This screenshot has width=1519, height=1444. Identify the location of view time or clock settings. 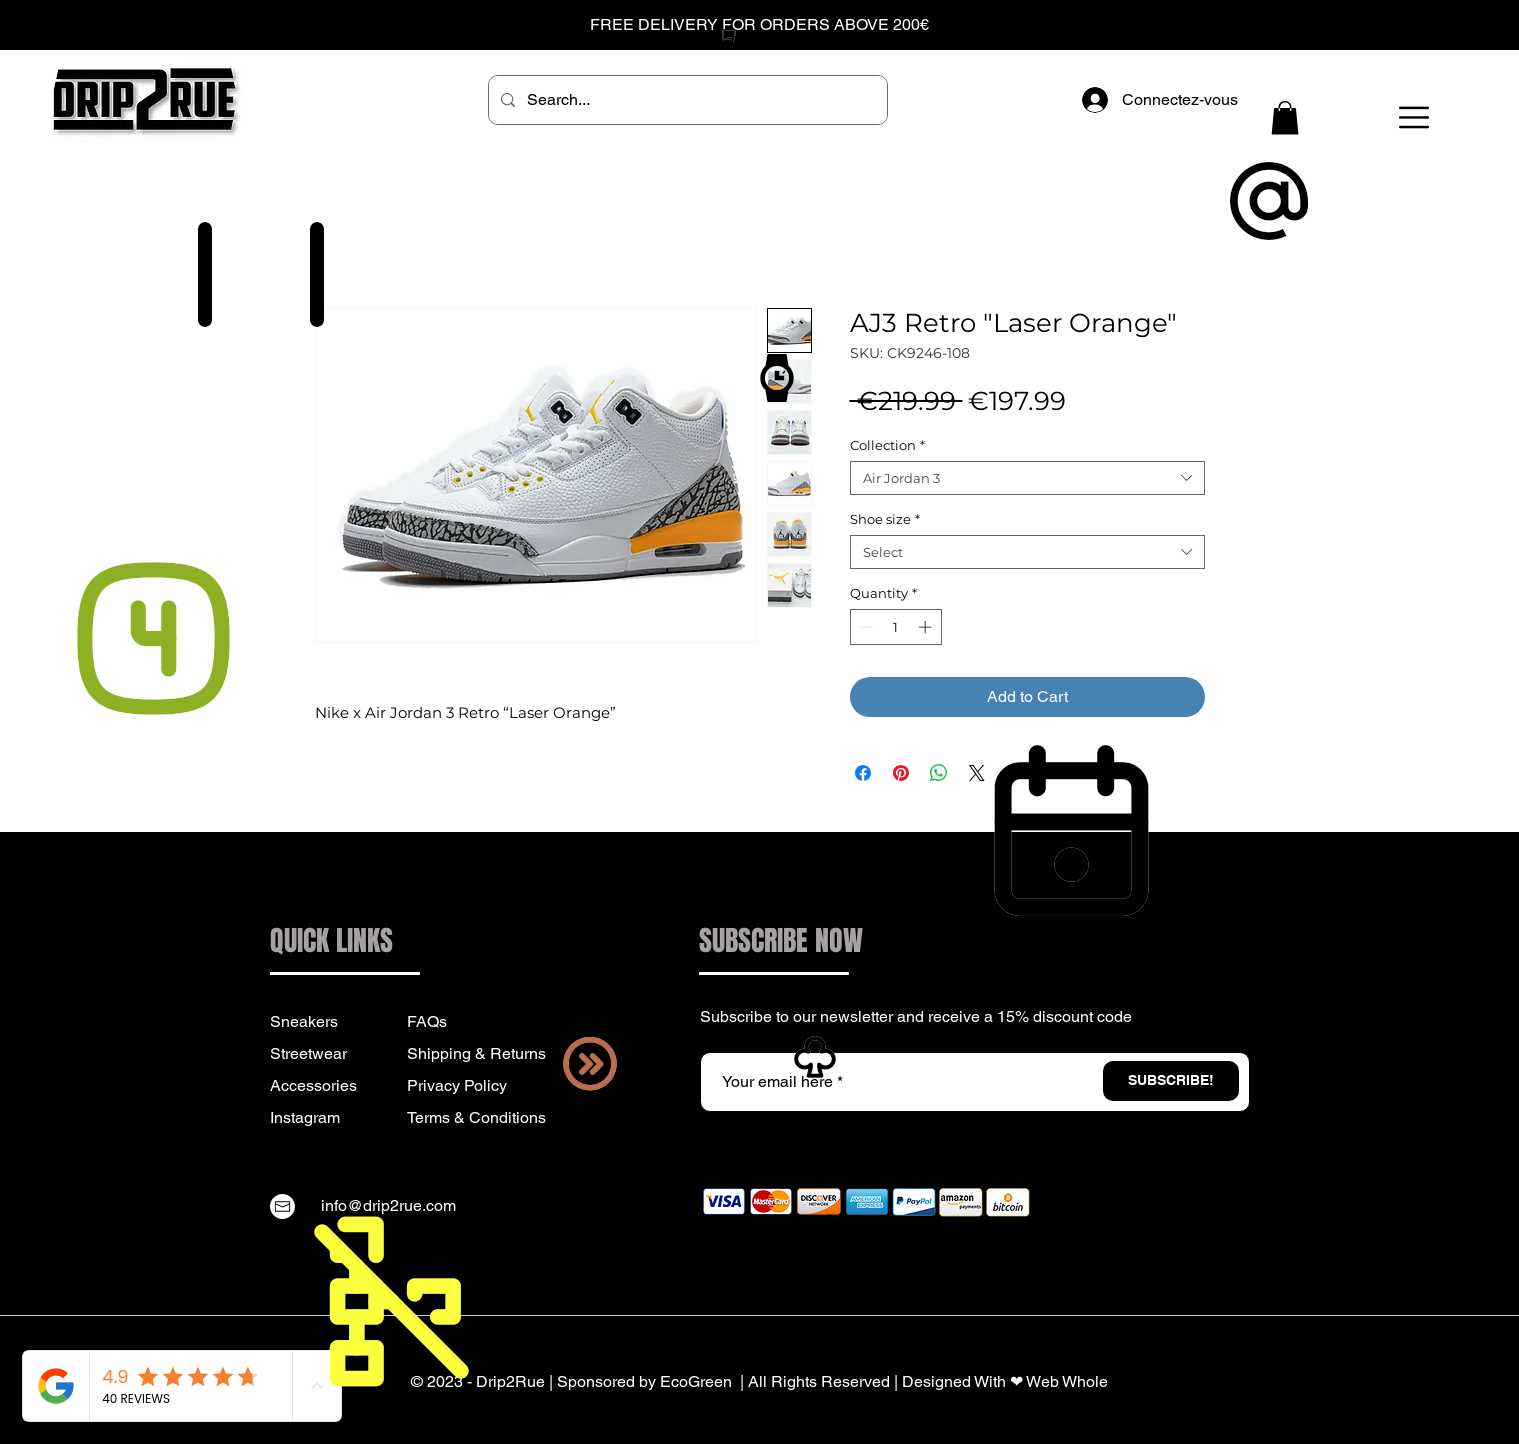
(777, 378).